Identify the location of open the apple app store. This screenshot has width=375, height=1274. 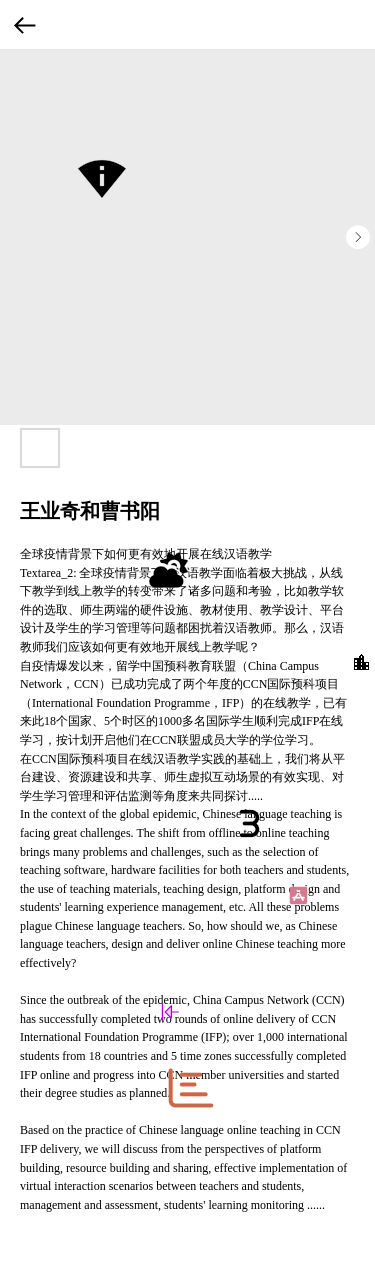
(298, 895).